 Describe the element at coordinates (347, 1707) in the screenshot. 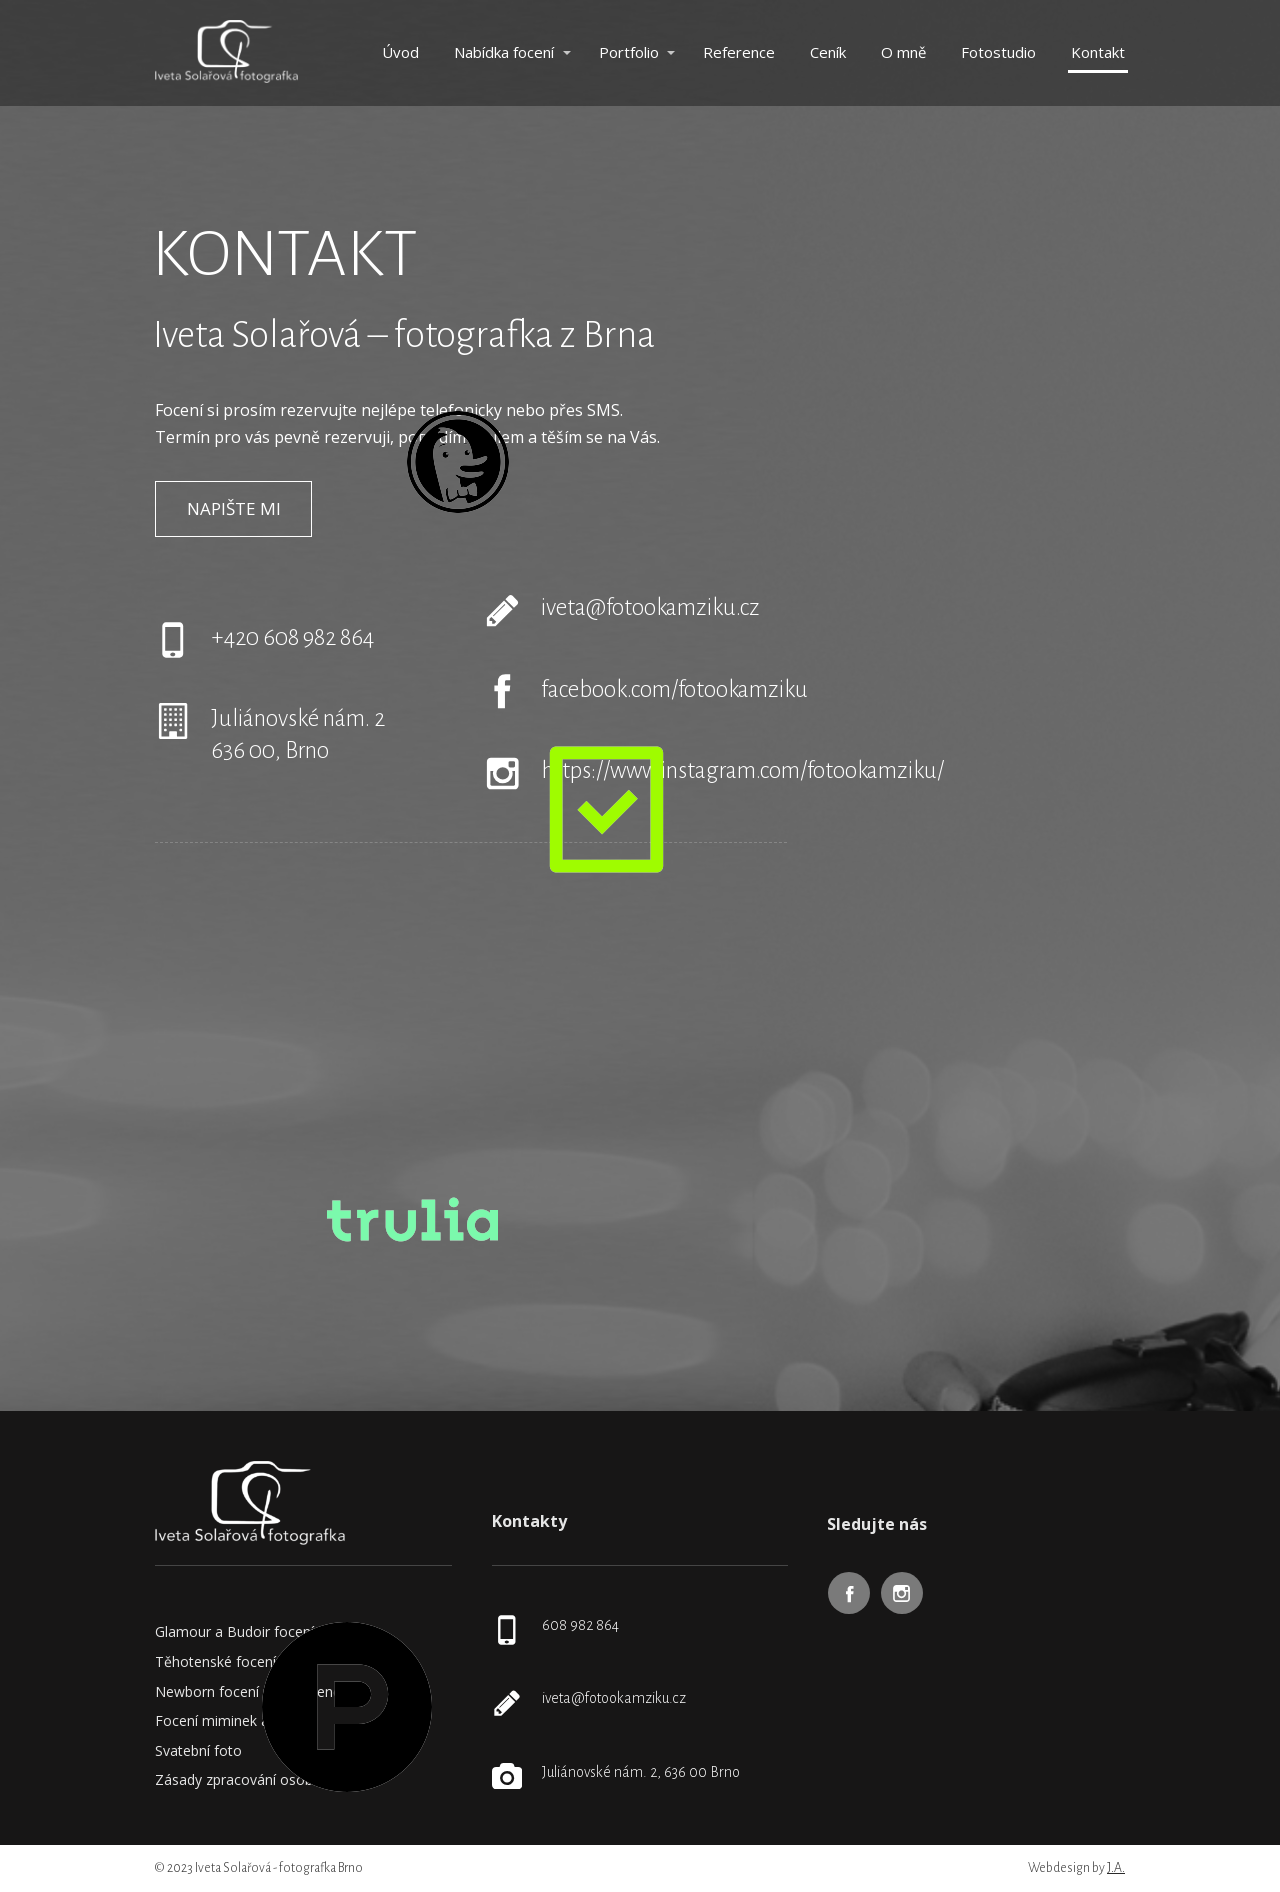

I see `visit Product Hunt website` at that location.